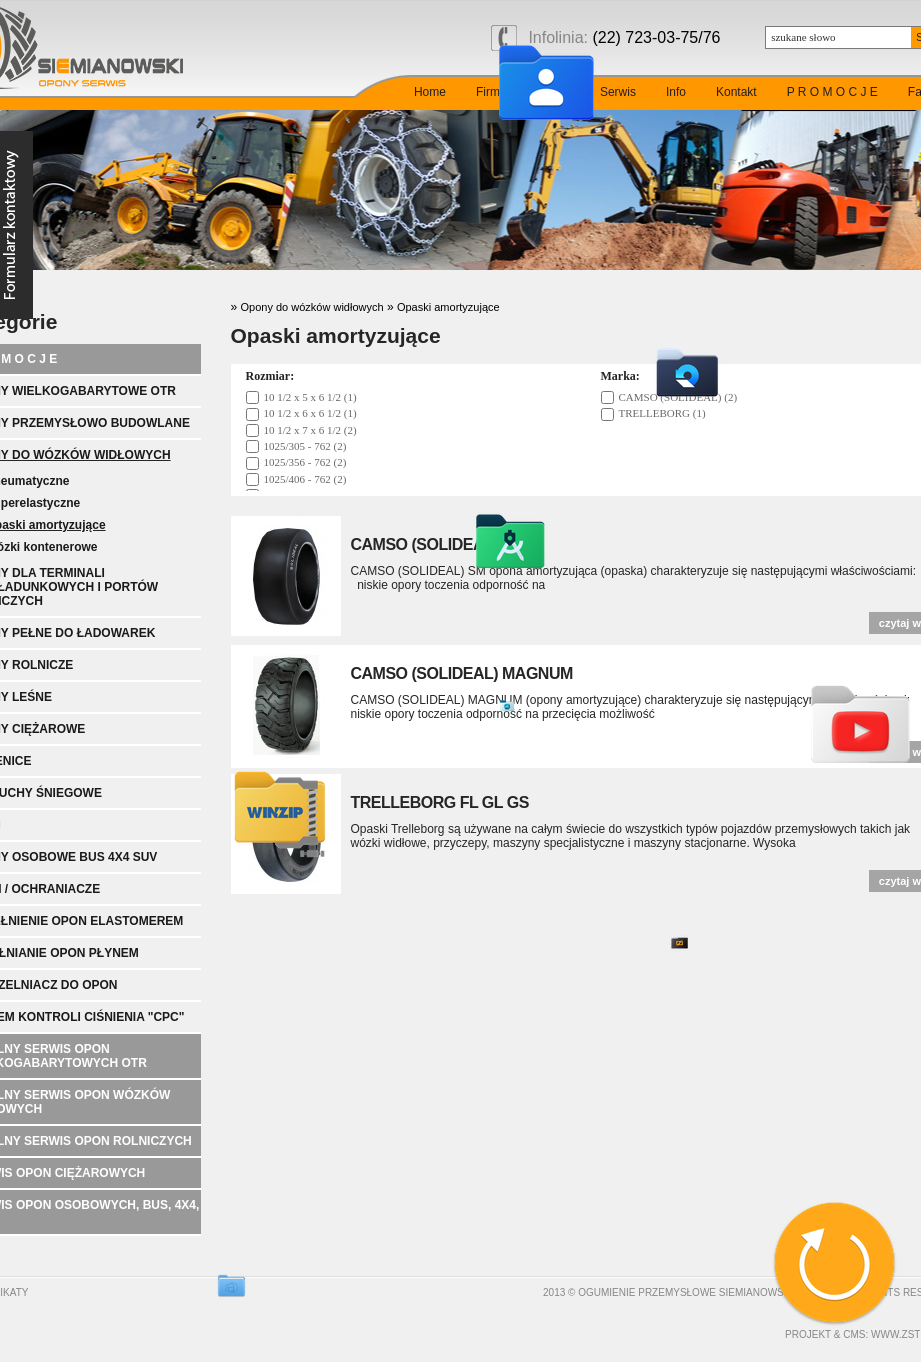 The width and height of the screenshot is (921, 1362). What do you see at coordinates (279, 809) in the screenshot?
I see `open folder containing WinZip compressed files` at bounding box center [279, 809].